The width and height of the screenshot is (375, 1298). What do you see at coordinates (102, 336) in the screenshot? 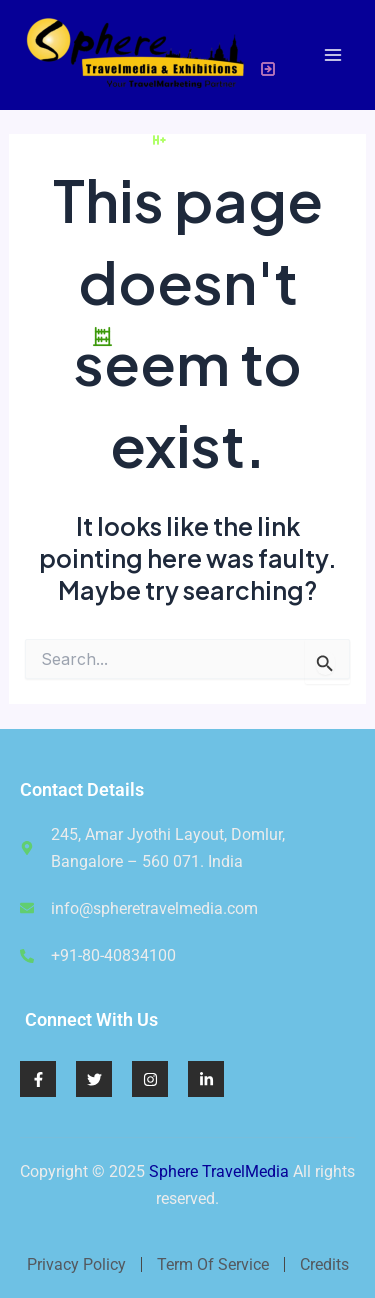
I see `access calculator or counting tool` at bounding box center [102, 336].